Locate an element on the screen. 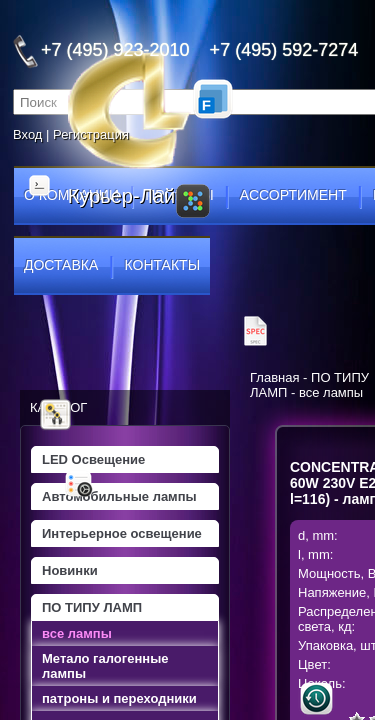 This screenshot has width=375, height=720. an RPM spec file used for building Linux packages is located at coordinates (255, 331).